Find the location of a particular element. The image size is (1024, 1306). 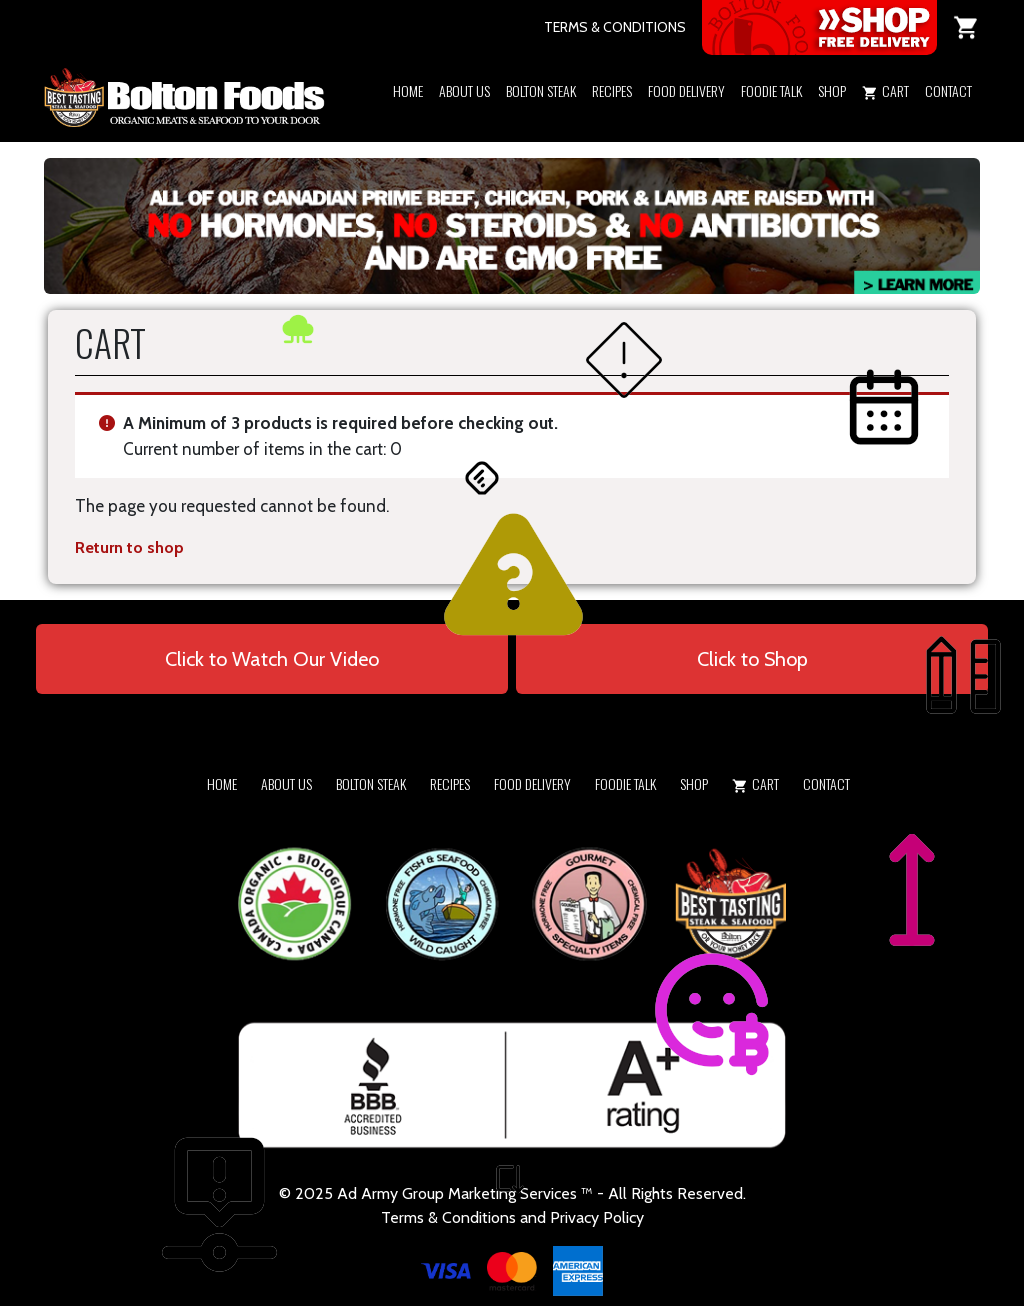

view bitcoin wallet mood or status is located at coordinates (712, 1010).